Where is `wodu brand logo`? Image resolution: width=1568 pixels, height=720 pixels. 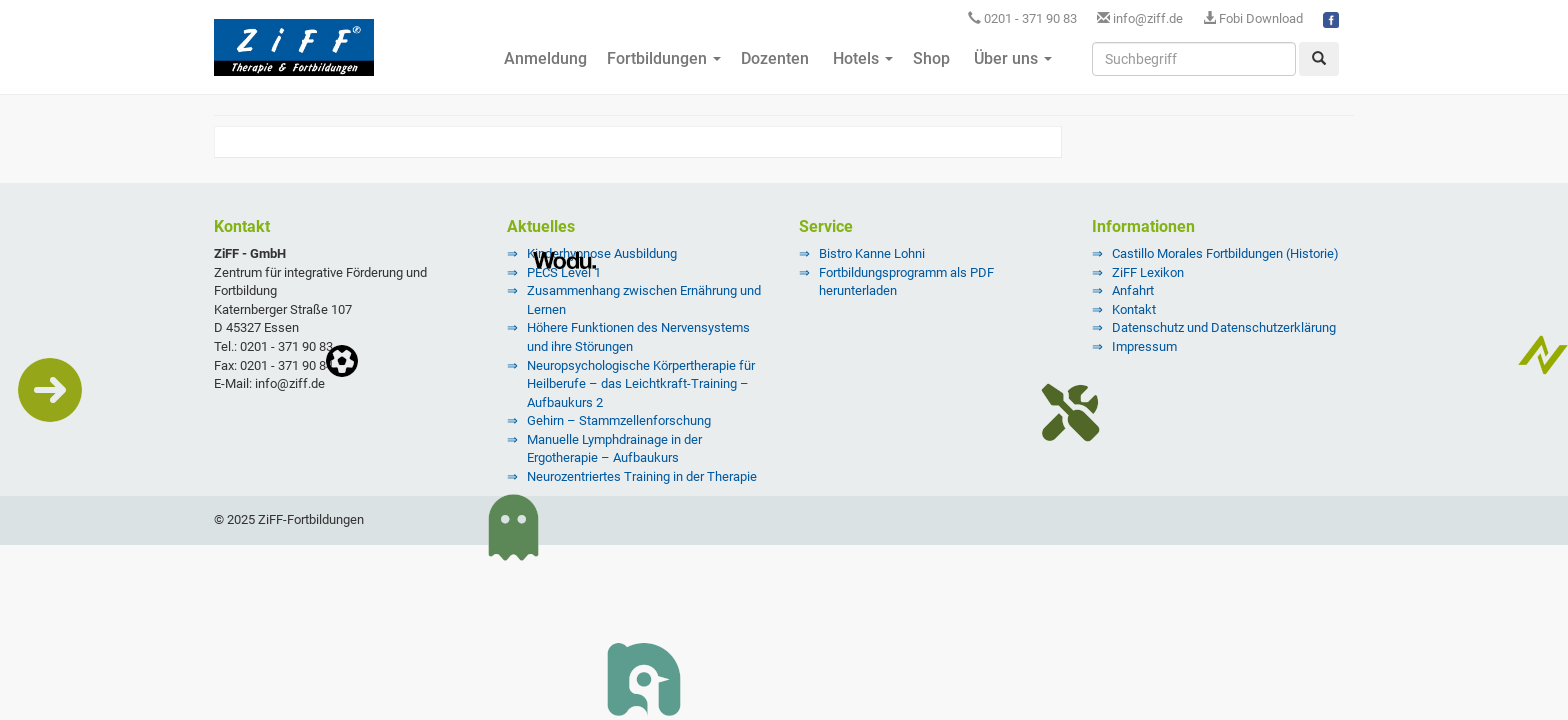
wodu brand logo is located at coordinates (564, 260).